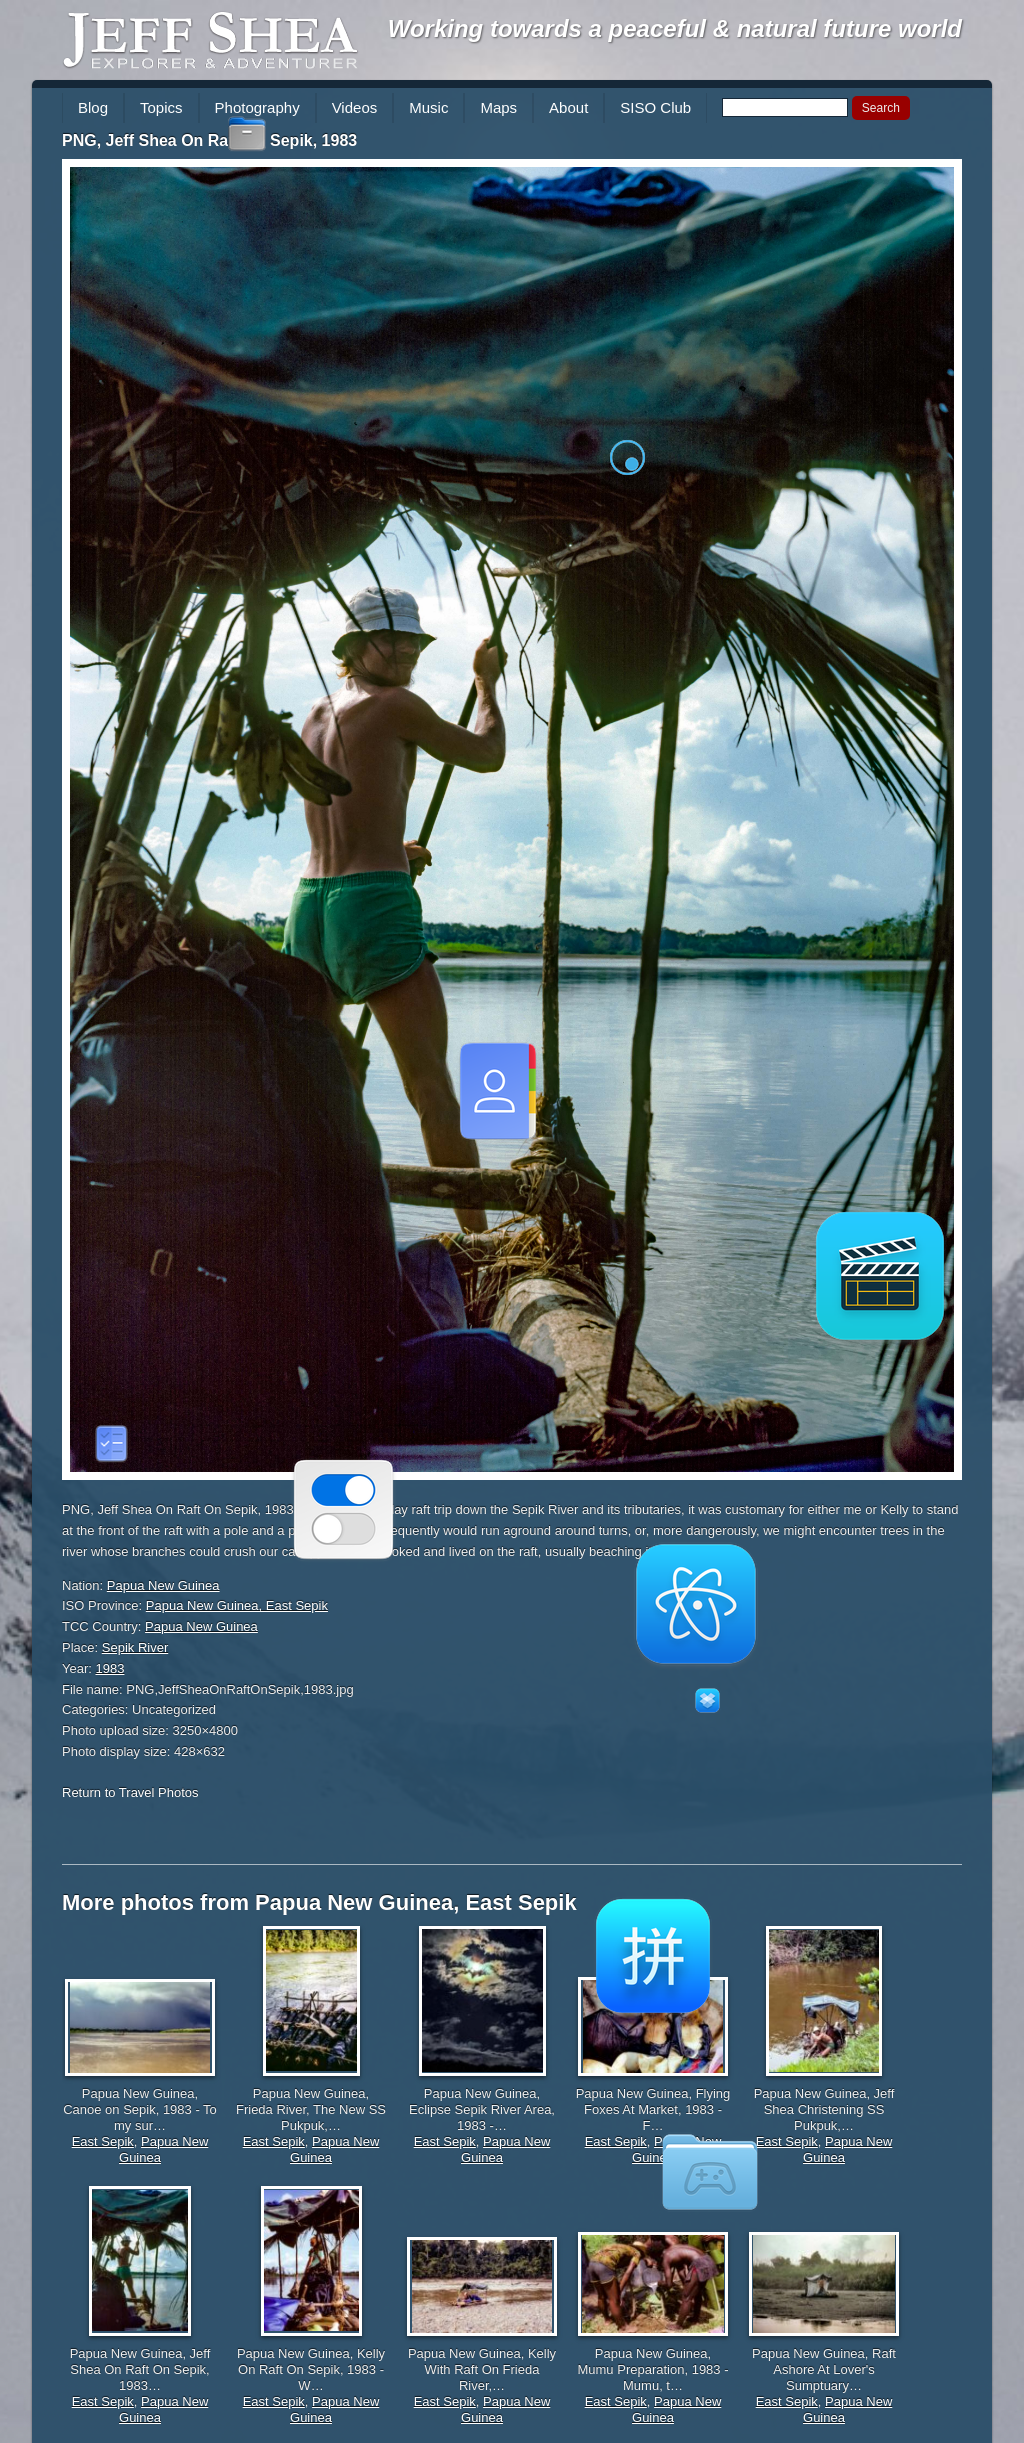  Describe the element at coordinates (498, 1091) in the screenshot. I see `open the contacts app` at that location.